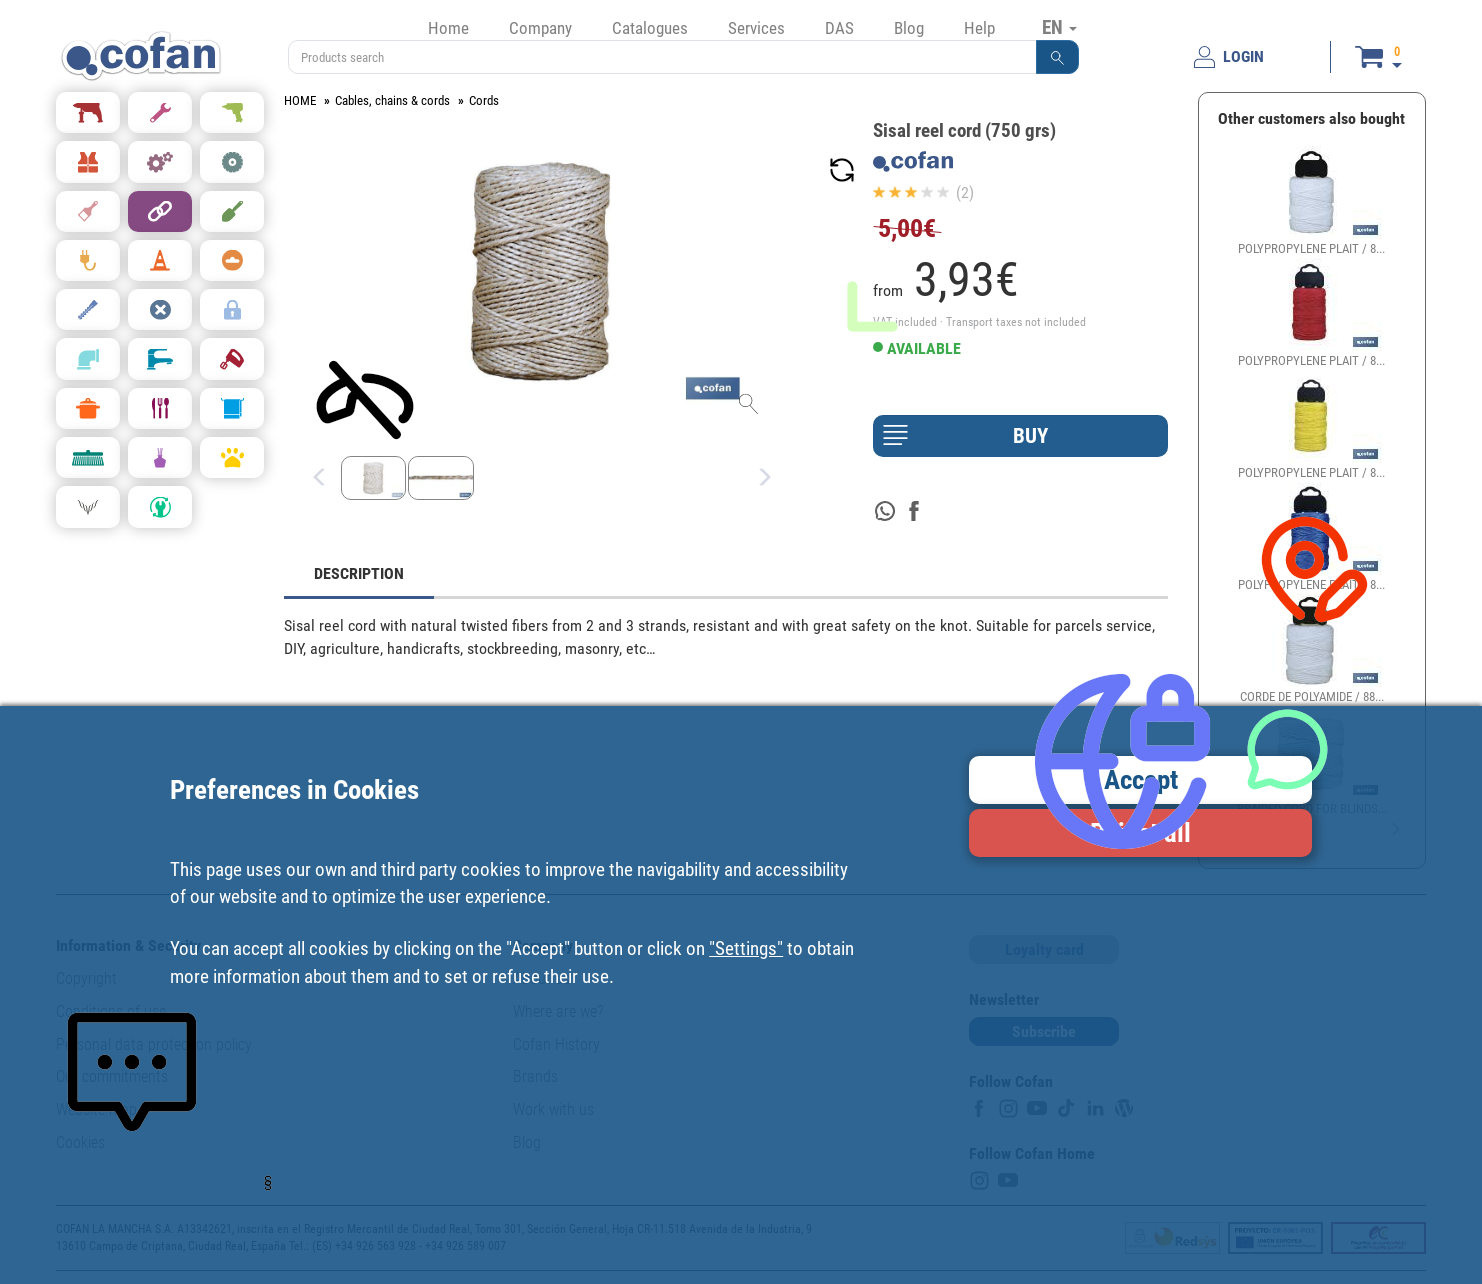 The image size is (1482, 1284). I want to click on navigate to the bottom-left corner, so click(872, 306).